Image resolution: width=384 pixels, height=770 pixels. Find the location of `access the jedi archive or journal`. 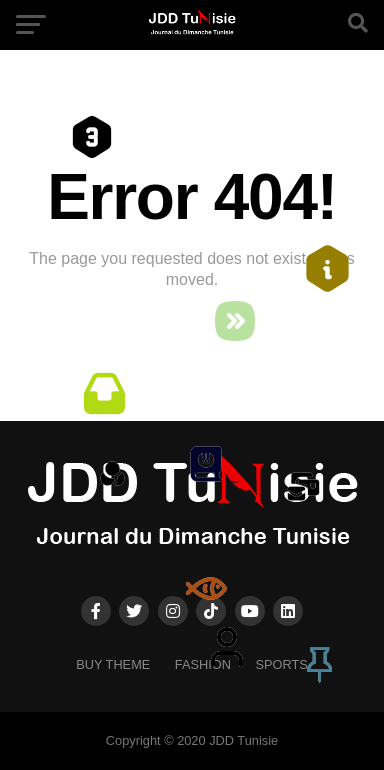

access the jedi archive or journal is located at coordinates (206, 464).